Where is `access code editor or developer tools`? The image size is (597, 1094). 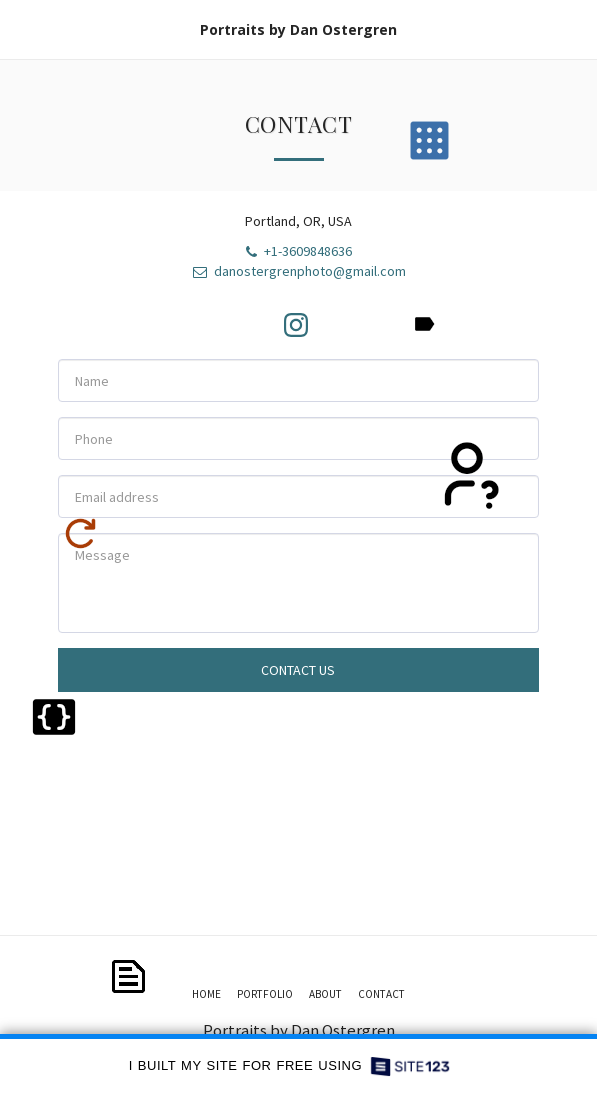
access code editor or developer tools is located at coordinates (54, 717).